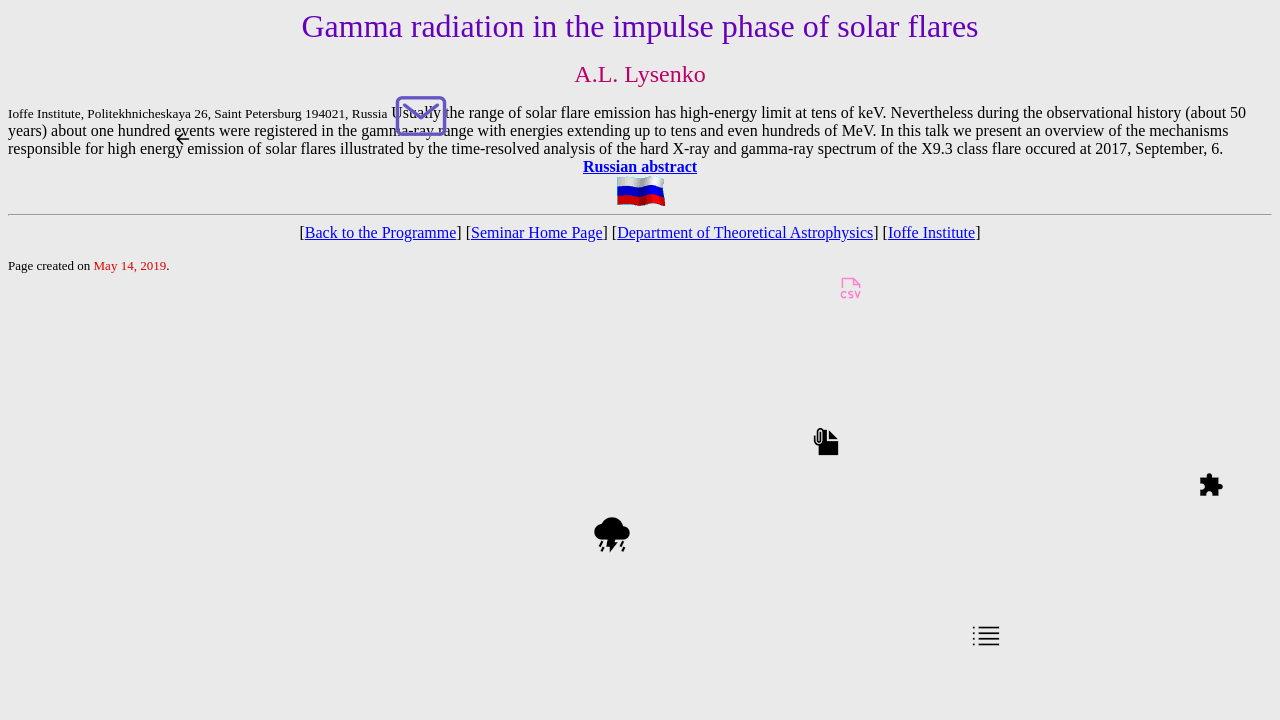 The image size is (1280, 720). What do you see at coordinates (183, 139) in the screenshot?
I see `go back to the previous screen` at bounding box center [183, 139].